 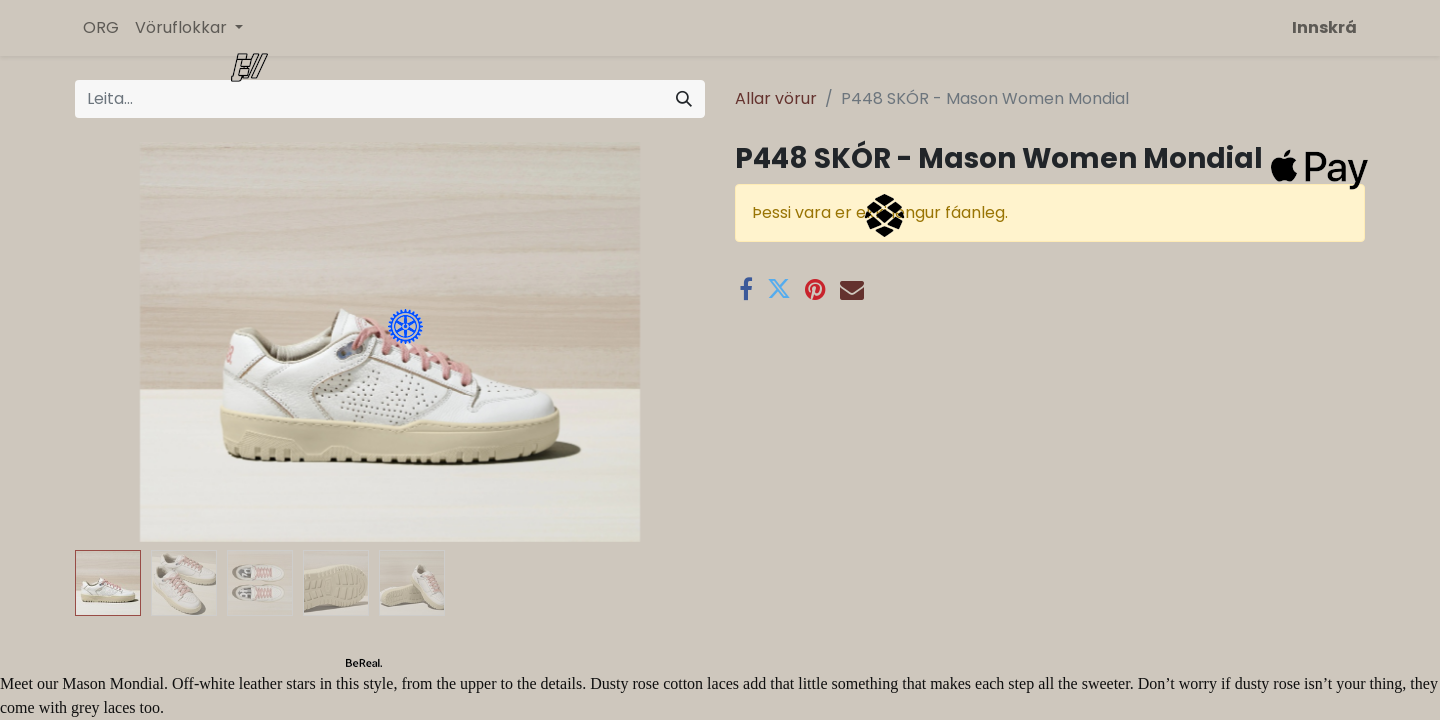 What do you see at coordinates (884, 215) in the screenshot?
I see `RedwoodJS framework logo` at bounding box center [884, 215].